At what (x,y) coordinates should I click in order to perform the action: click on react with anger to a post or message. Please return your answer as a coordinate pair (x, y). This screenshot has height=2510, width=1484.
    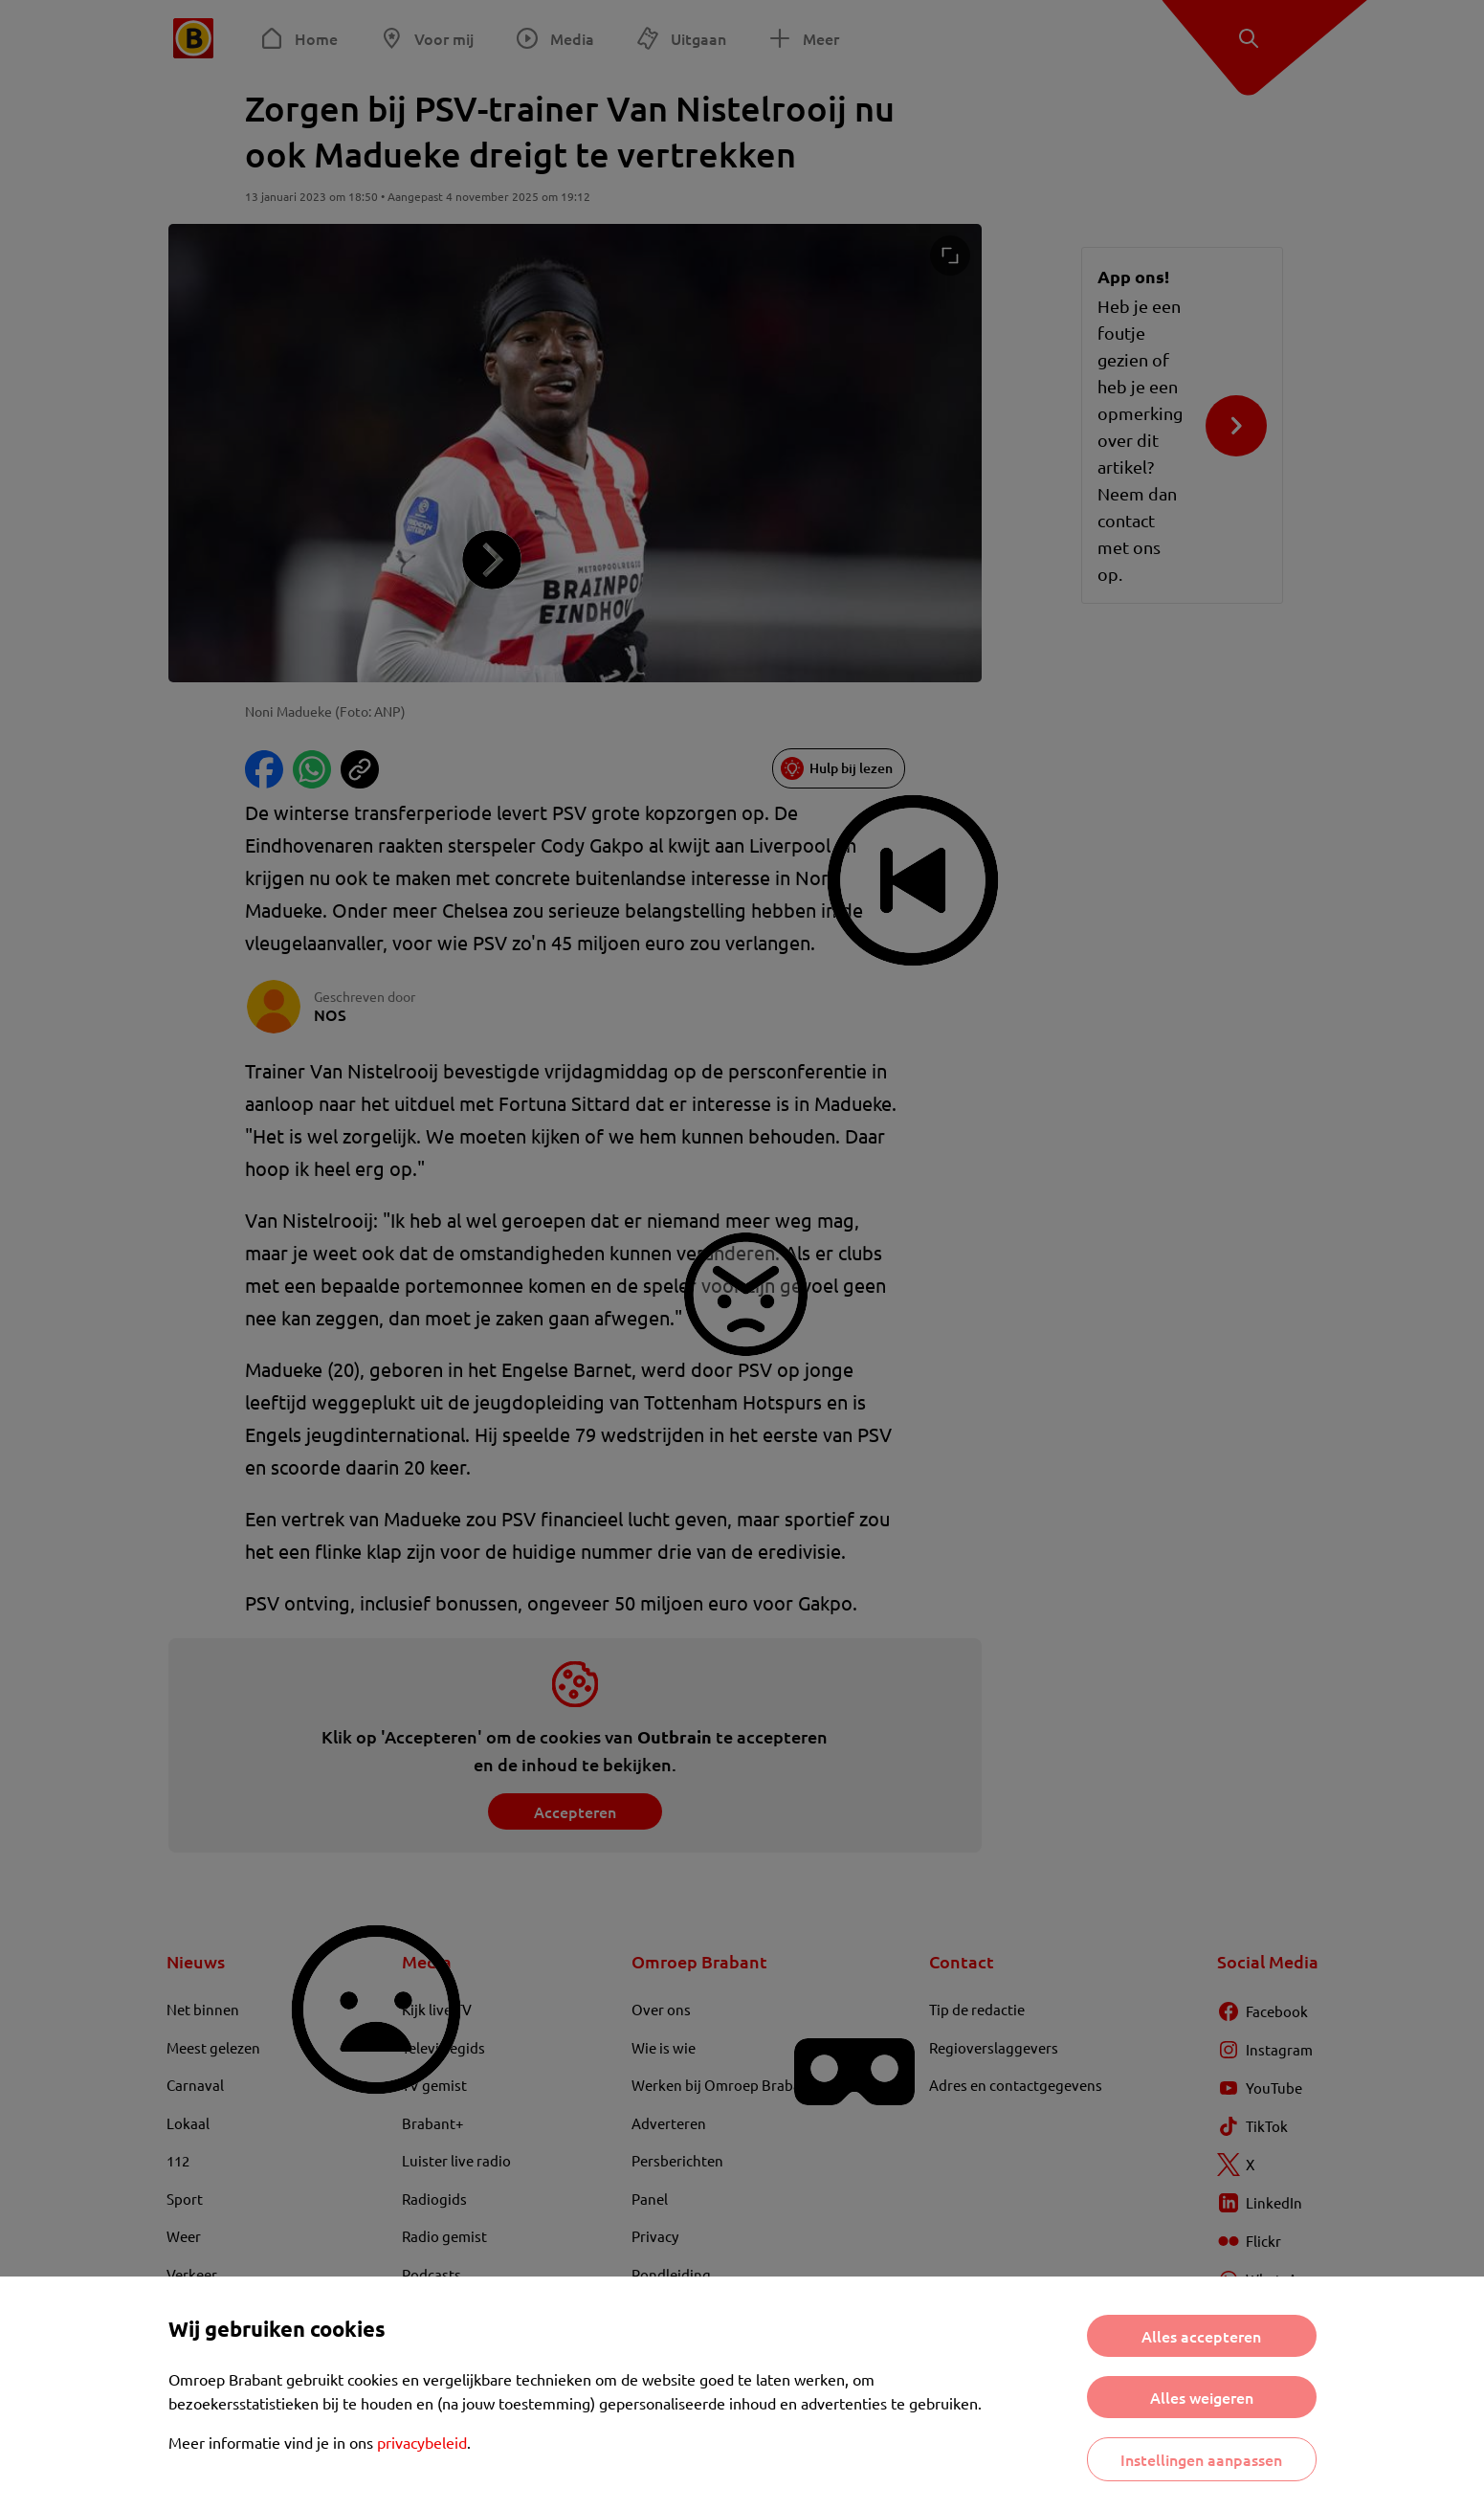
    Looking at the image, I should click on (745, 1294).